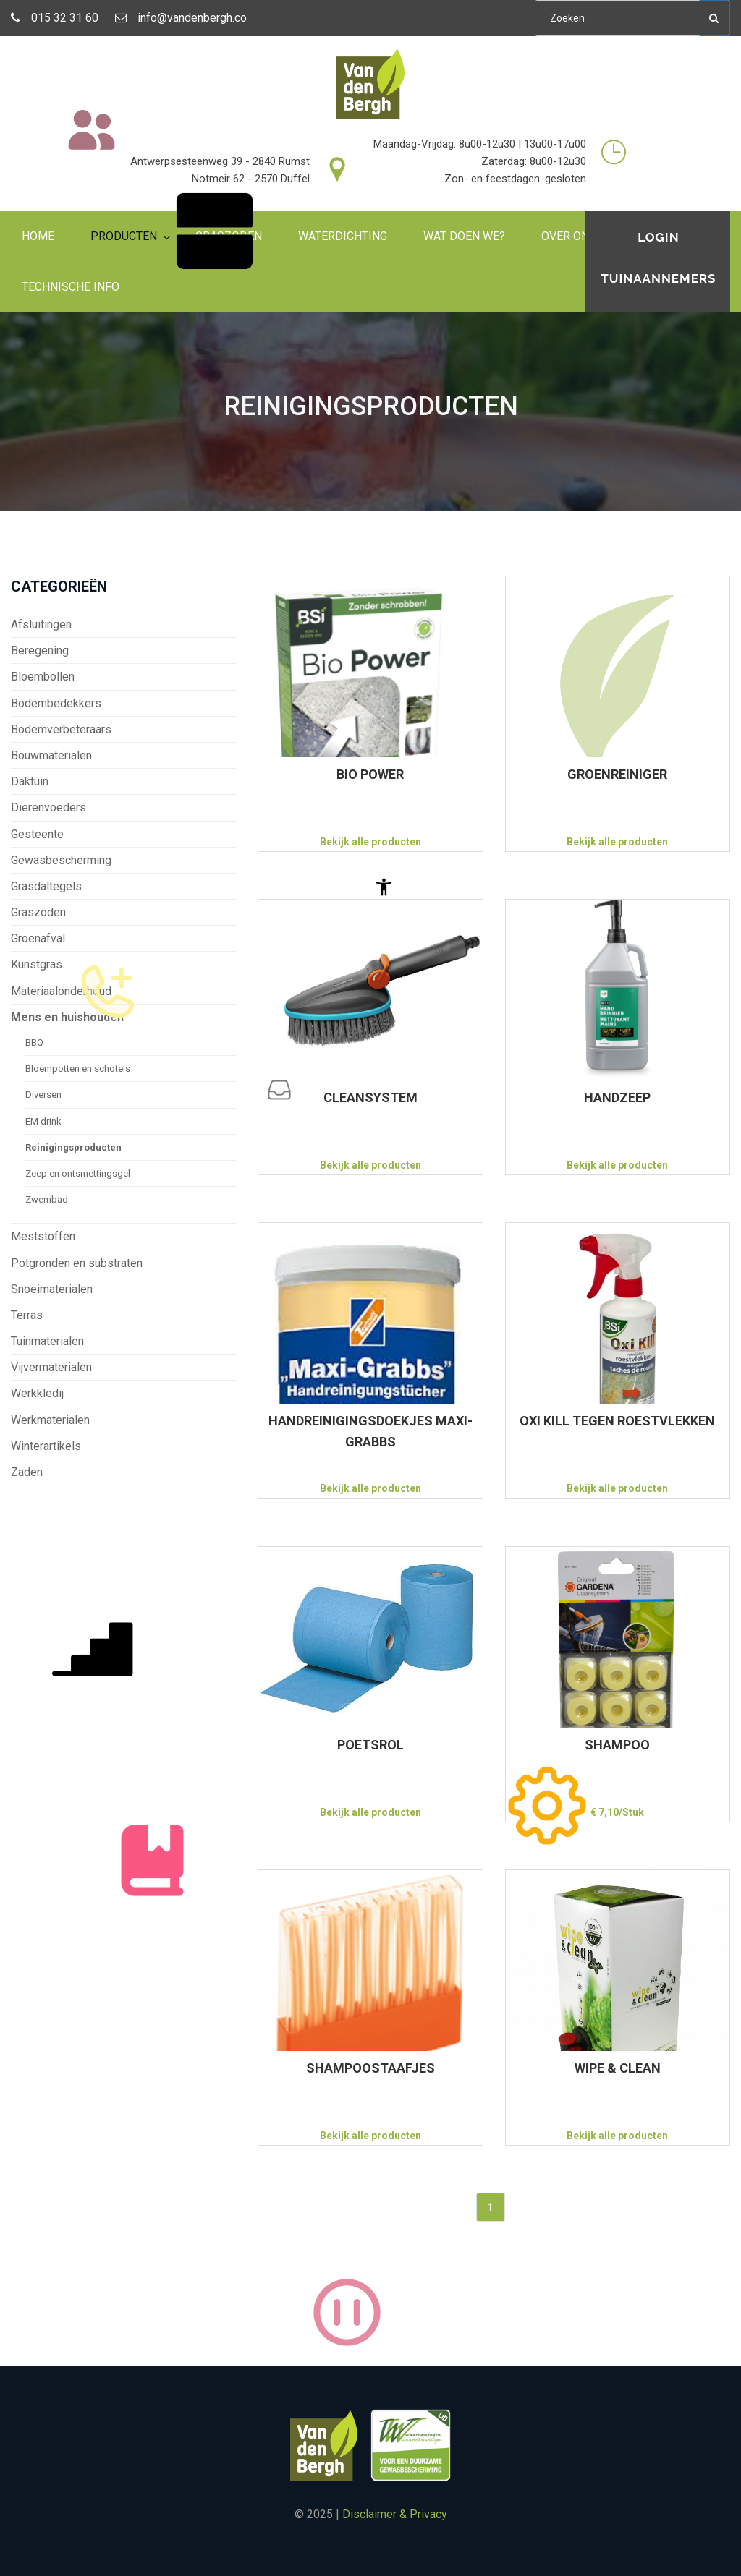 This screenshot has width=741, height=2576. Describe the element at coordinates (109, 990) in the screenshot. I see `add a new contact` at that location.